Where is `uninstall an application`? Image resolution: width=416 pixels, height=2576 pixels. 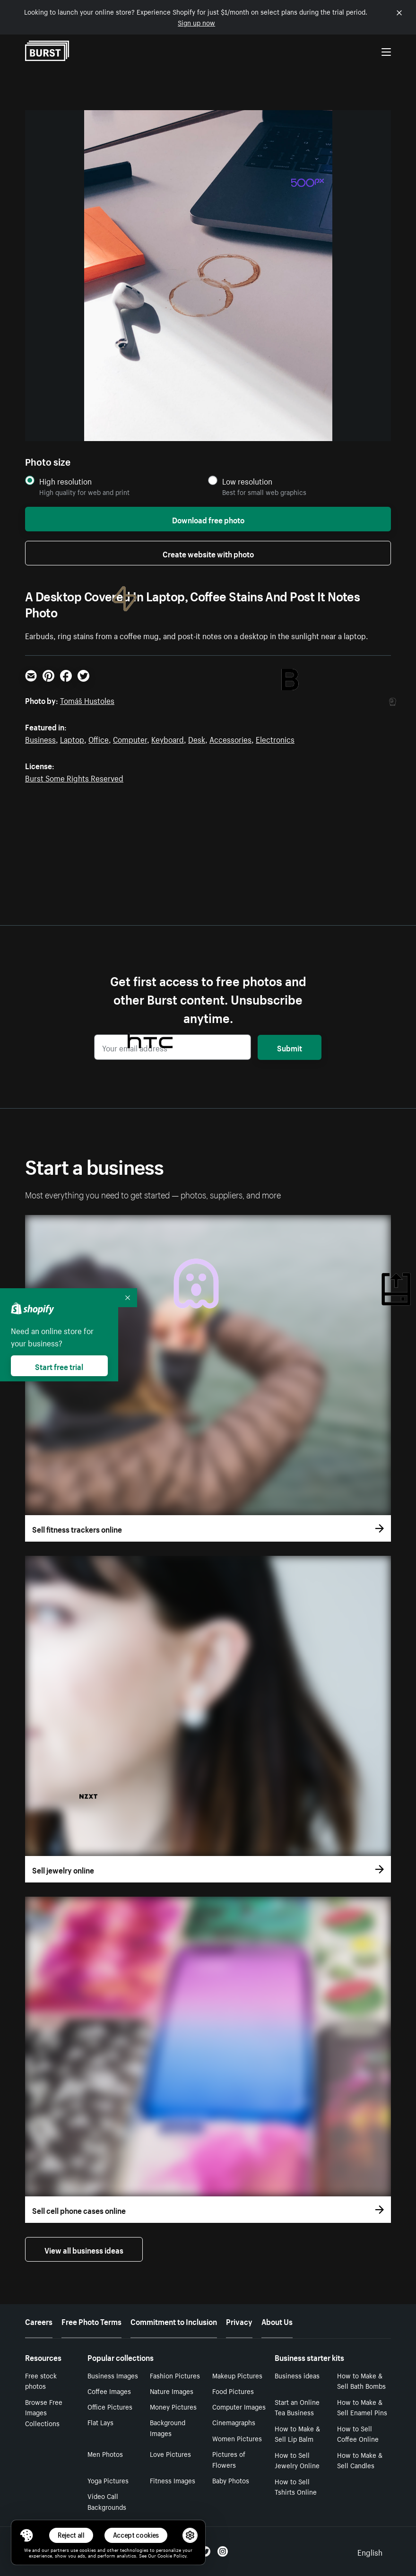
uninstall an application is located at coordinates (396, 1289).